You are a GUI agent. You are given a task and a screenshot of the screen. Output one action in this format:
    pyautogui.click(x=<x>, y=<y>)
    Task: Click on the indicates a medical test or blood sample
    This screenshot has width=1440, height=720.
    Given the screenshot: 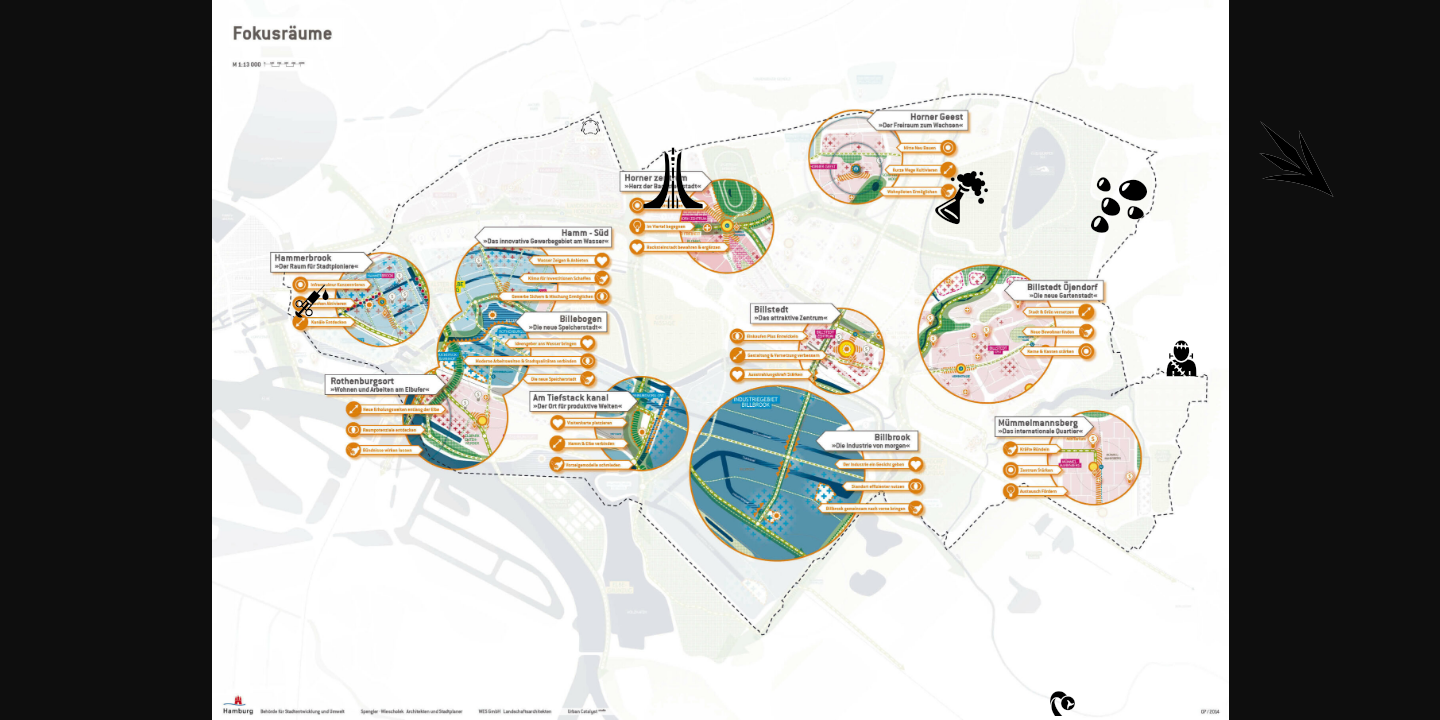 What is the action you would take?
    pyautogui.click(x=312, y=301)
    